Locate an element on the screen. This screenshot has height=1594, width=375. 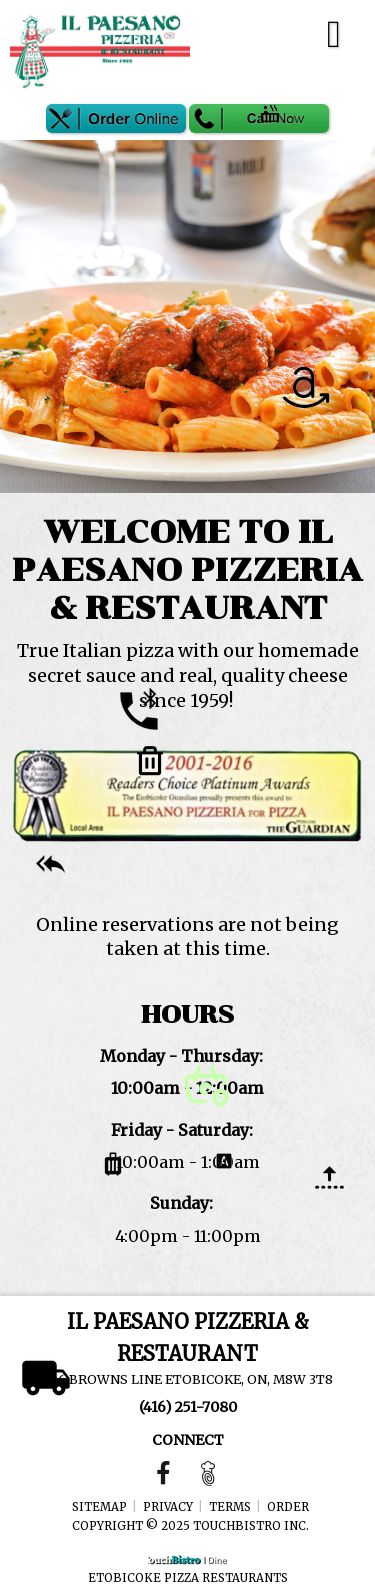
collapse content upward is located at coordinates (329, 1179).